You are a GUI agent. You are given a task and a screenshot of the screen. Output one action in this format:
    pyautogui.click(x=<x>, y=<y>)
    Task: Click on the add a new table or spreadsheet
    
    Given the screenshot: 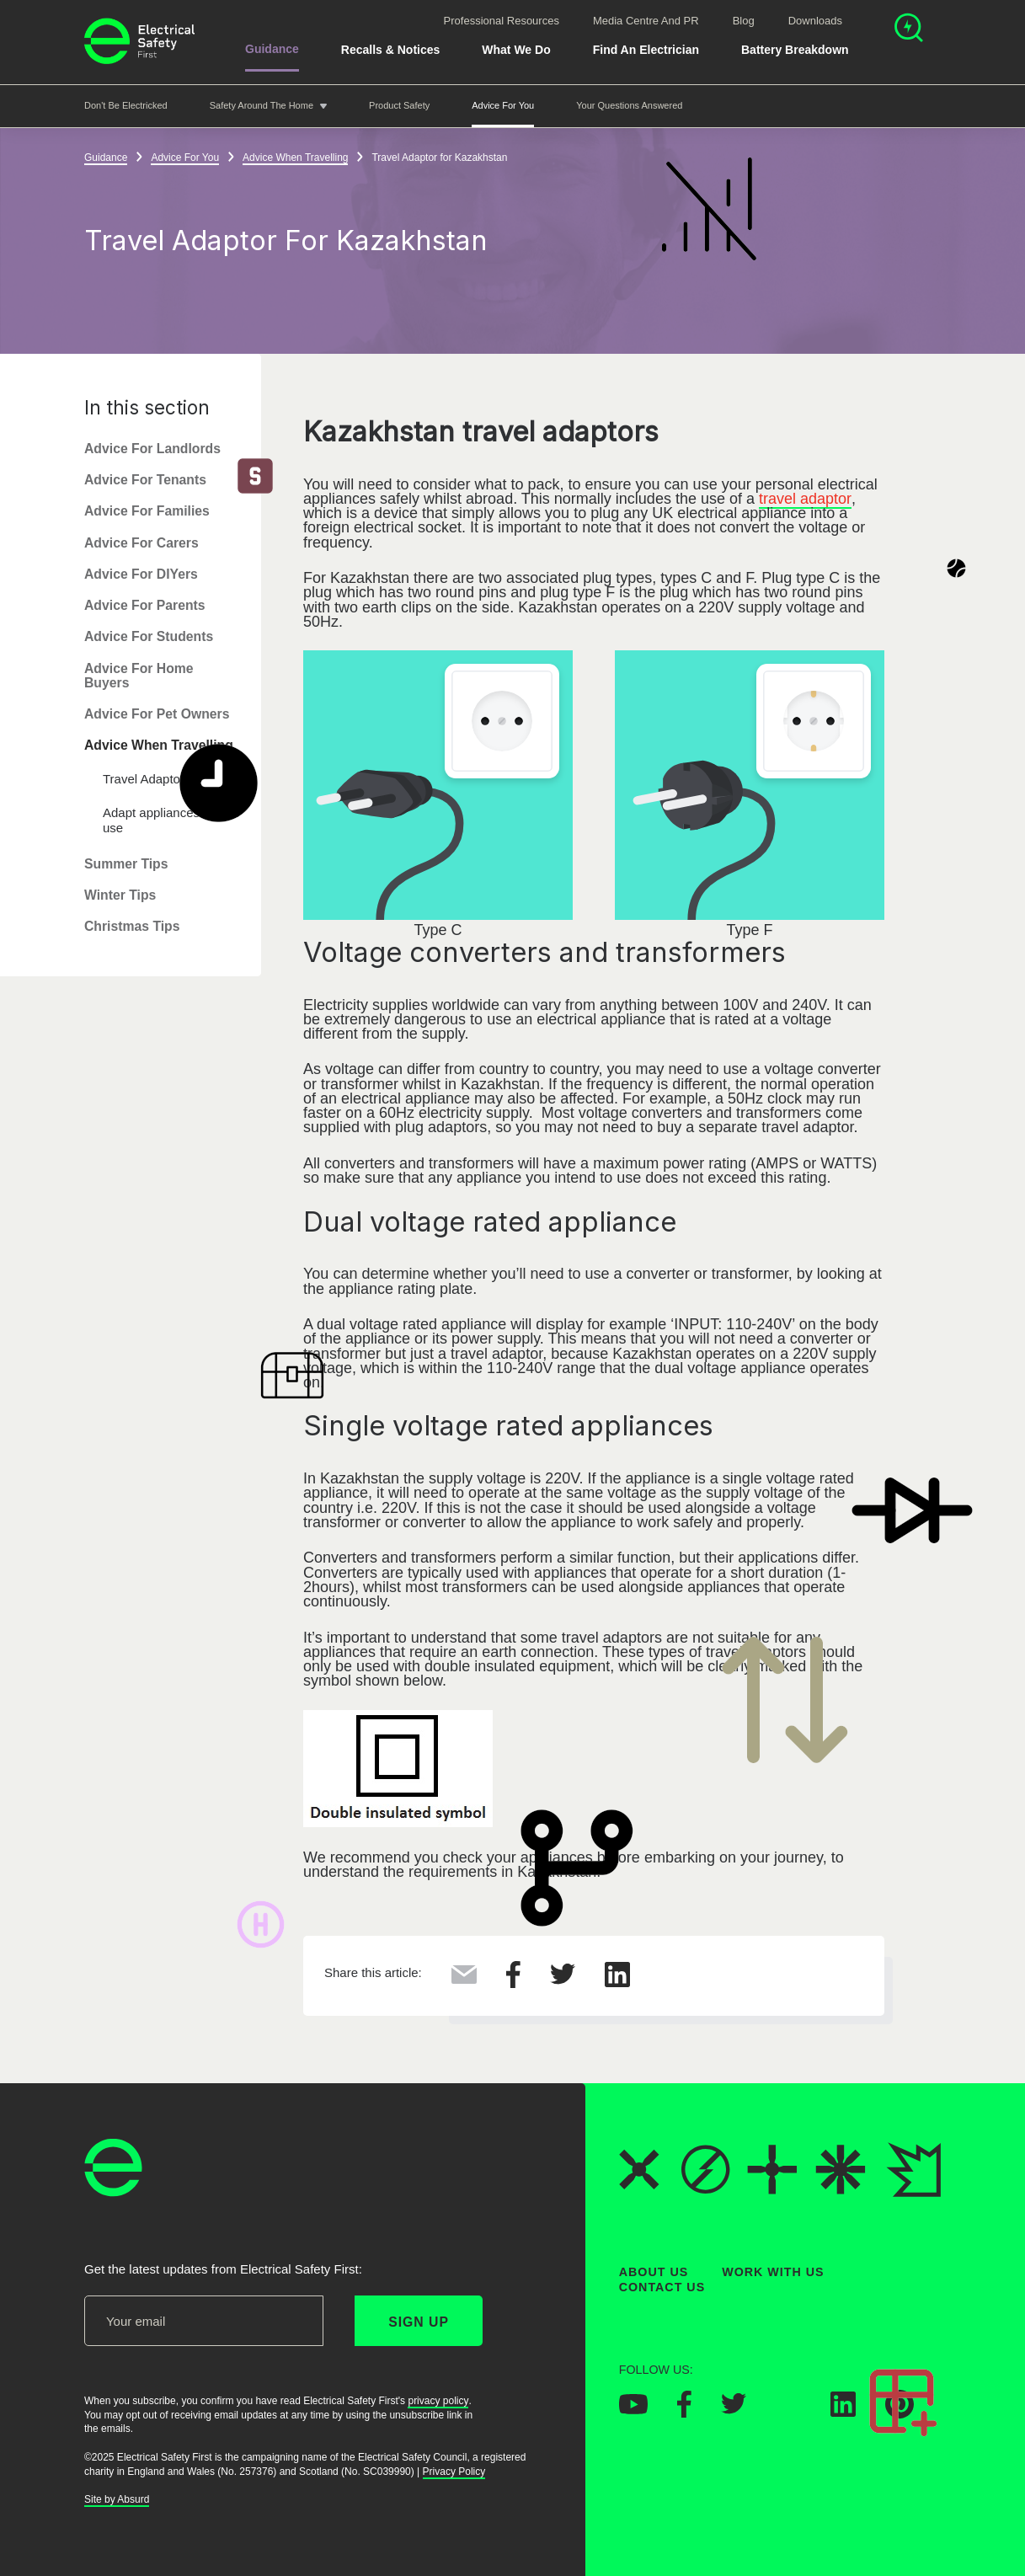 What is the action you would take?
    pyautogui.click(x=901, y=2401)
    